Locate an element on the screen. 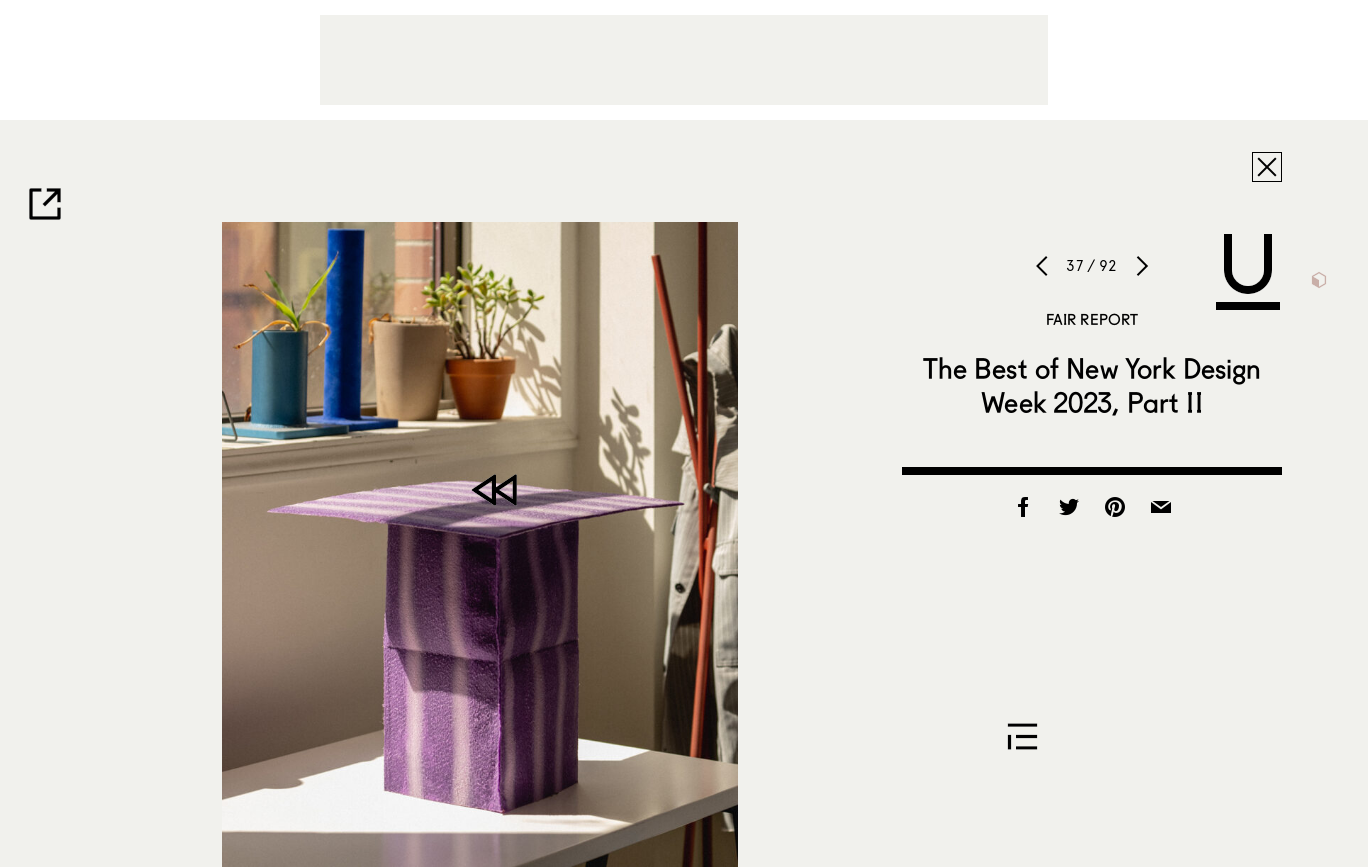  open link in a new window or tab is located at coordinates (45, 204).